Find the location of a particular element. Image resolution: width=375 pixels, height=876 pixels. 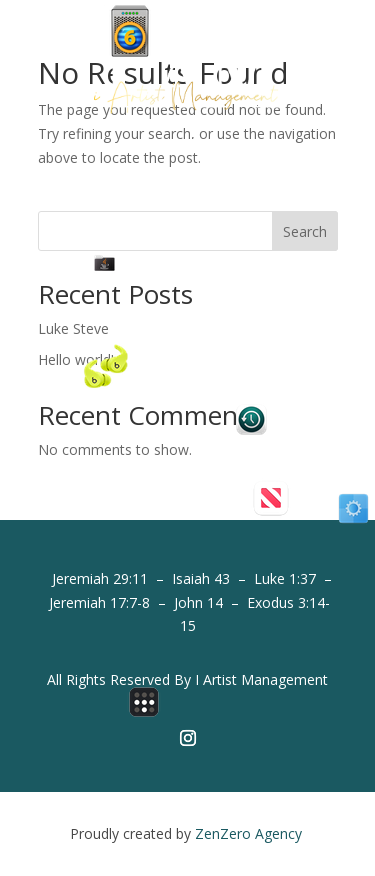

RAID 6 storage array configuration is located at coordinates (130, 31).